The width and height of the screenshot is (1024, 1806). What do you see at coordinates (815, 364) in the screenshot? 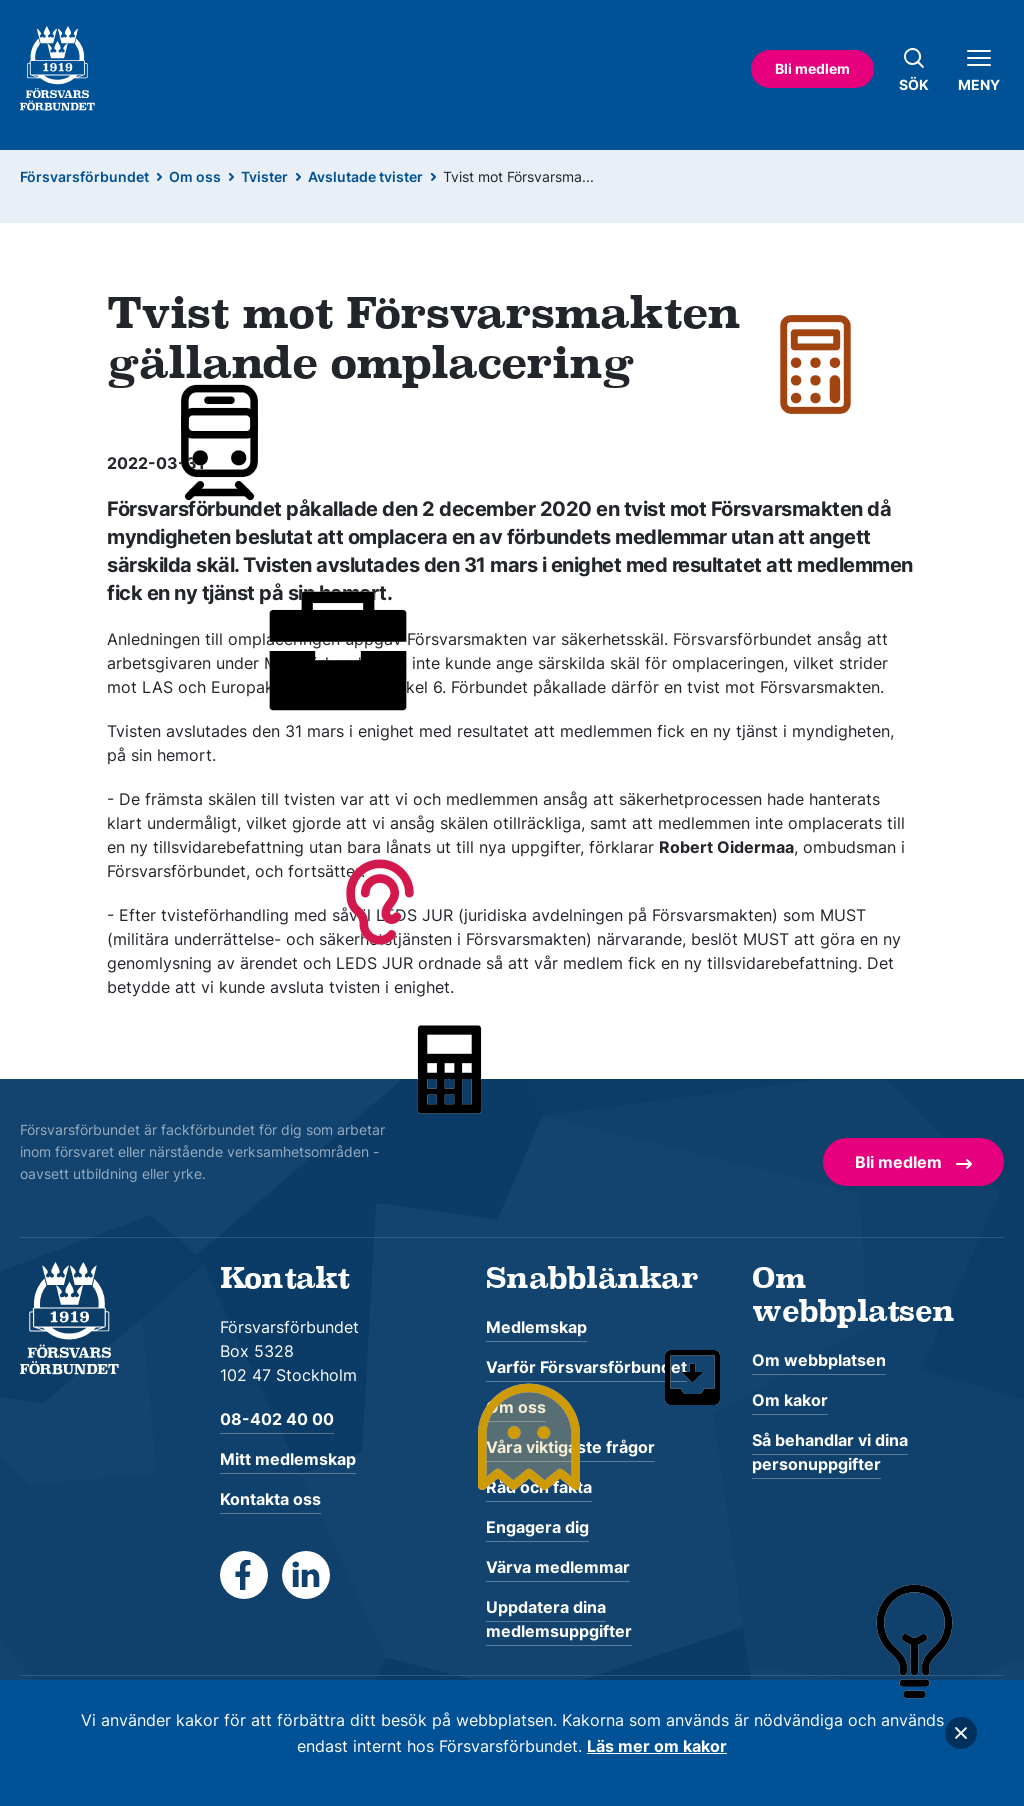
I see `open the calculator app` at bounding box center [815, 364].